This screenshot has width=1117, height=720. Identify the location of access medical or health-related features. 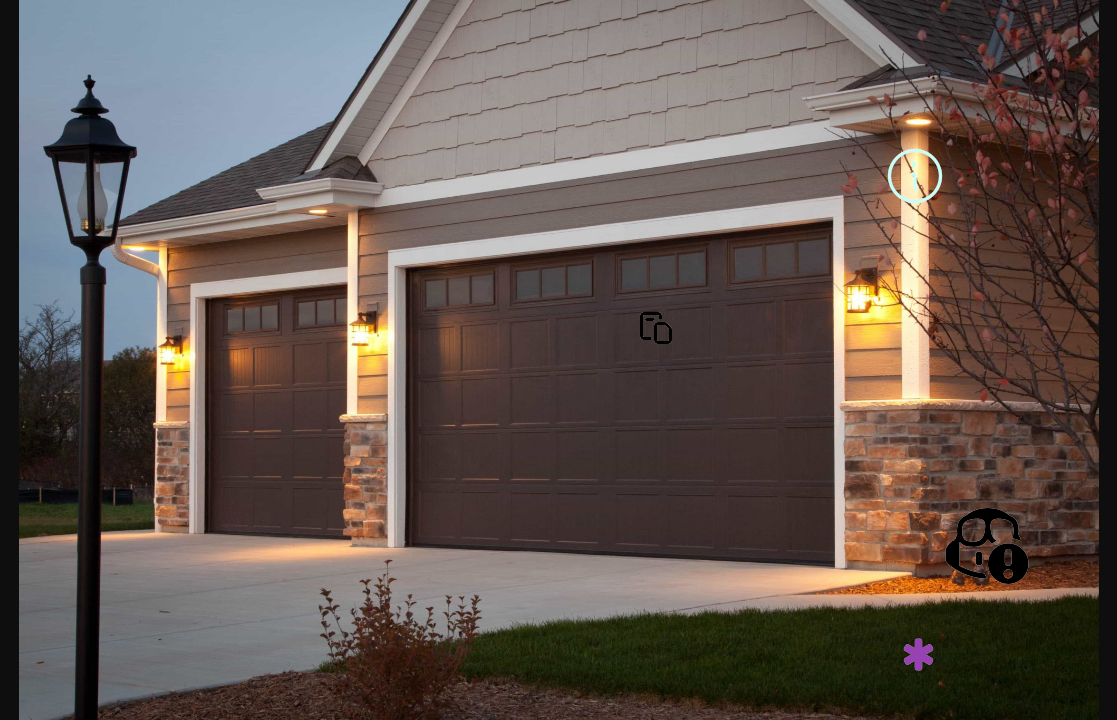
(918, 654).